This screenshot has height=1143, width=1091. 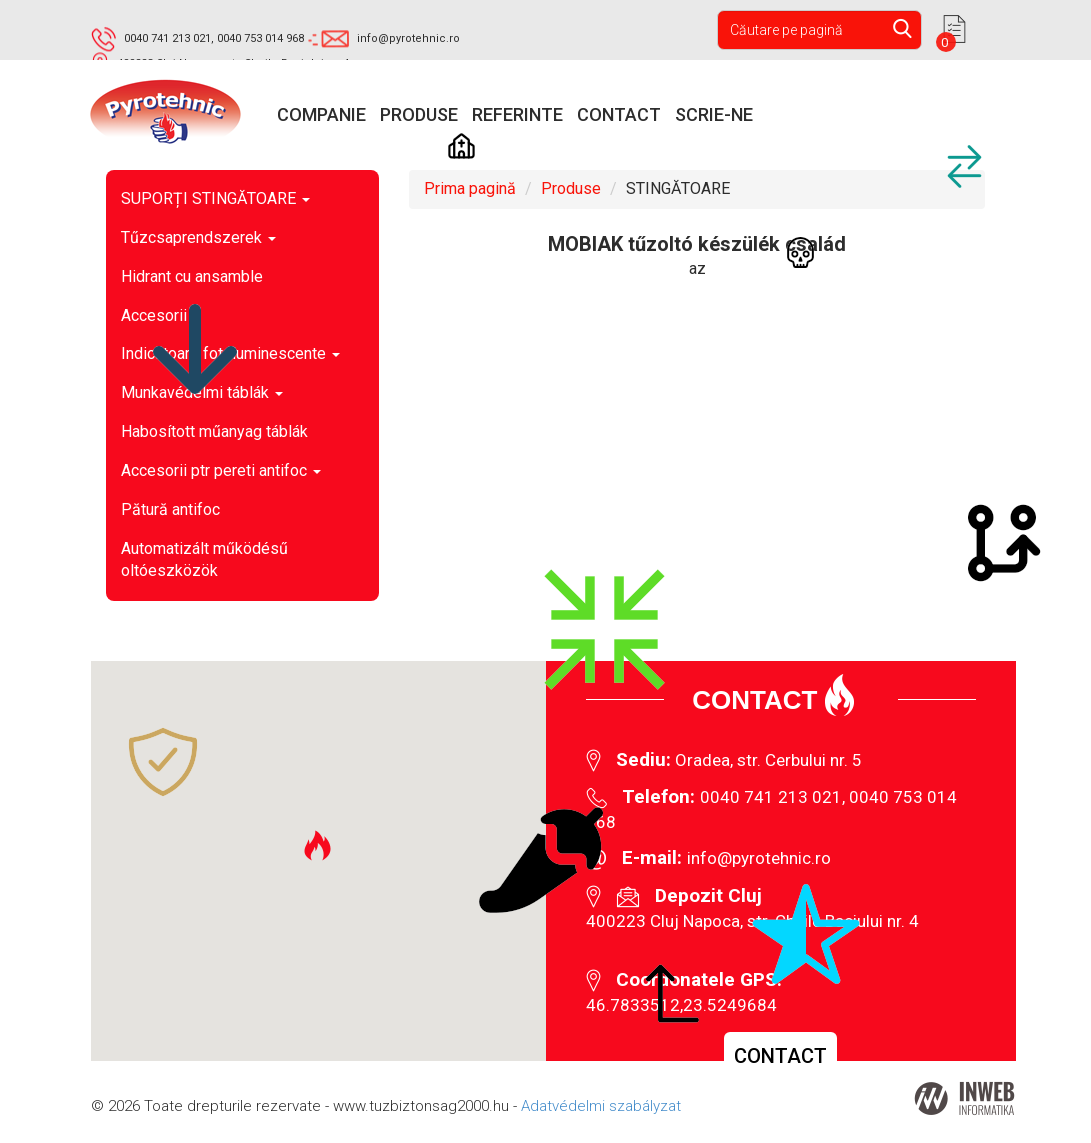 What do you see at coordinates (964, 166) in the screenshot?
I see `swap or exchange items` at bounding box center [964, 166].